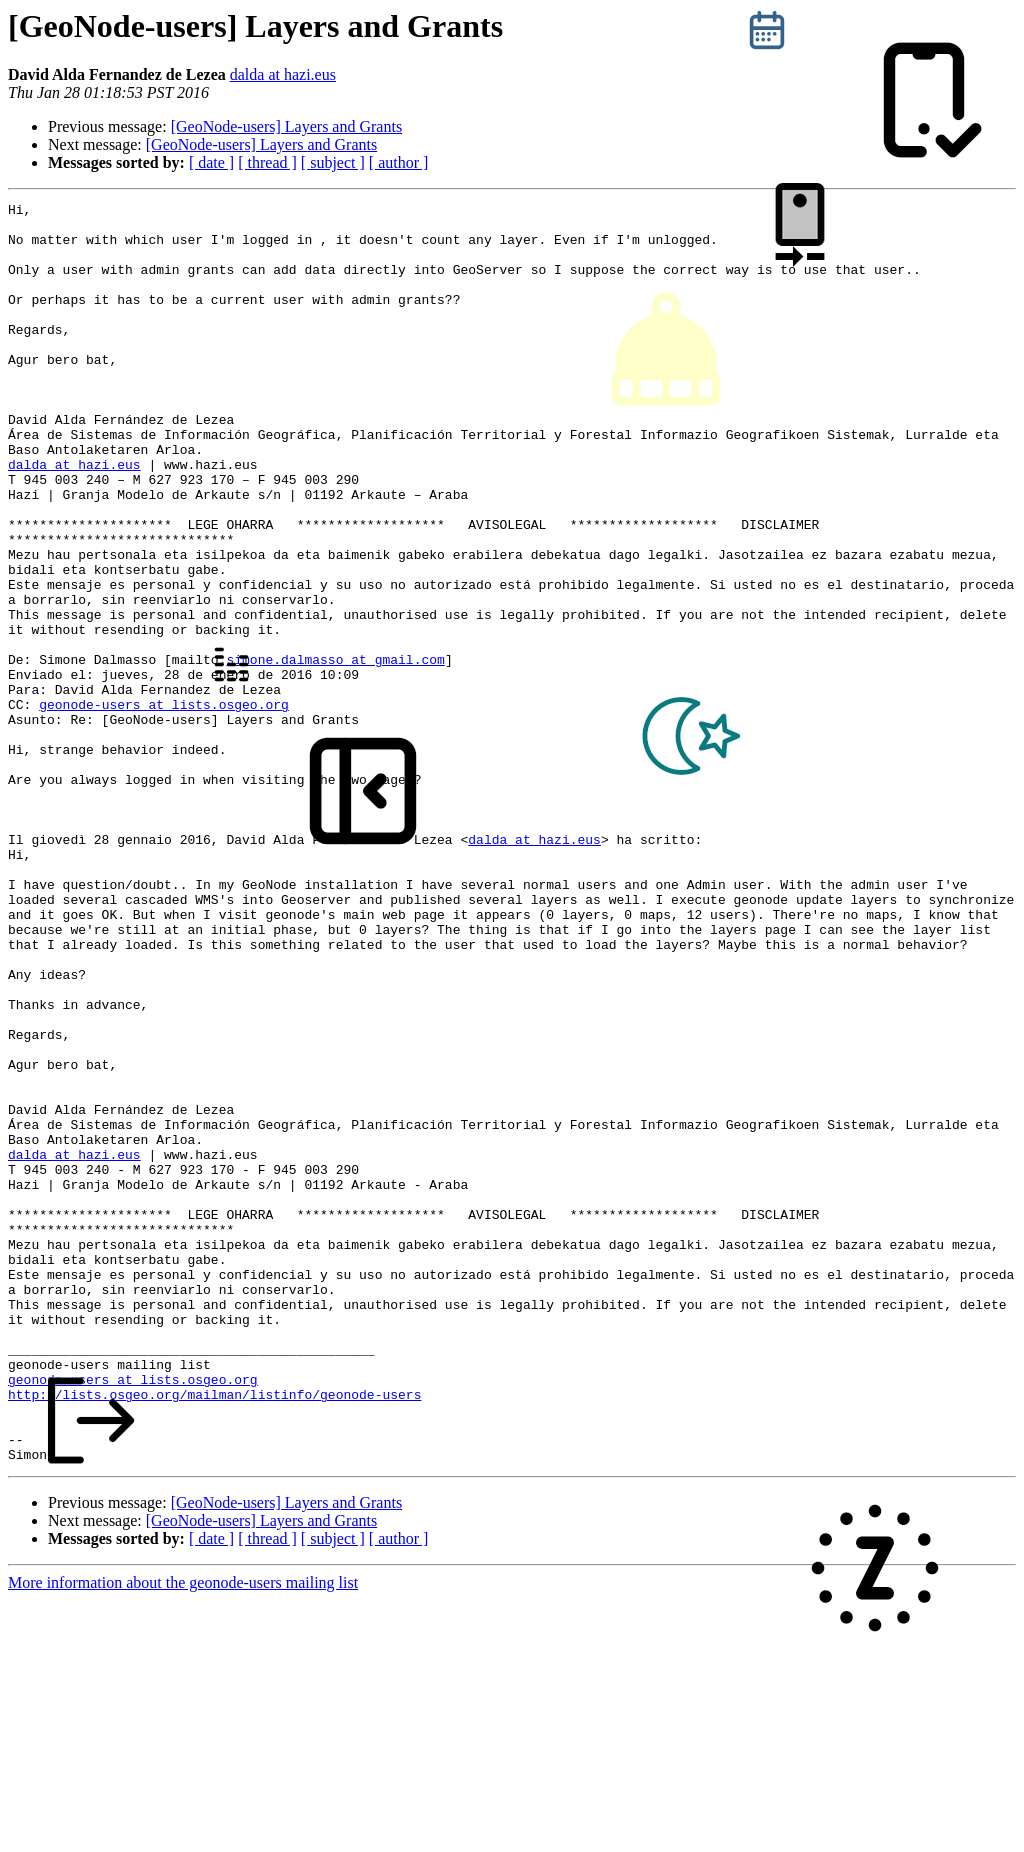 This screenshot has width=1024, height=1852. What do you see at coordinates (87, 1420) in the screenshot?
I see `sign out of your account` at bounding box center [87, 1420].